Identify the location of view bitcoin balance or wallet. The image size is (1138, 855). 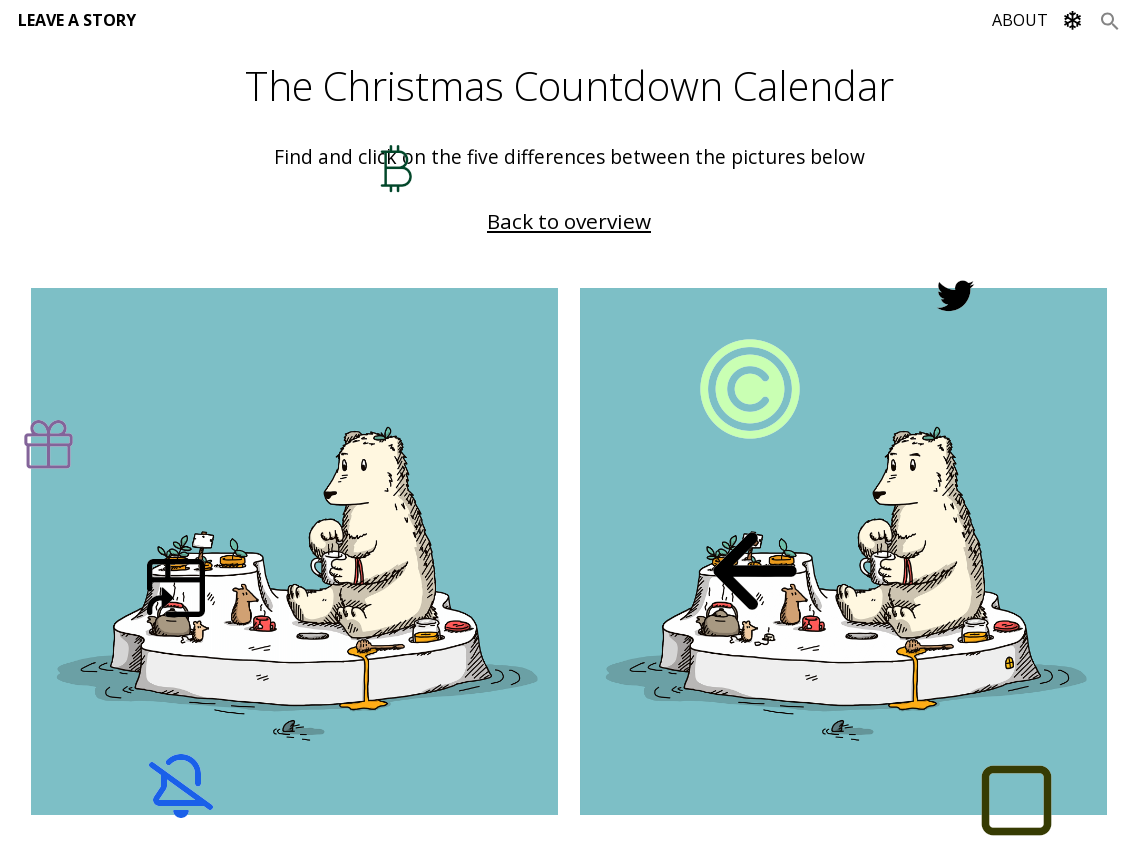
(394, 169).